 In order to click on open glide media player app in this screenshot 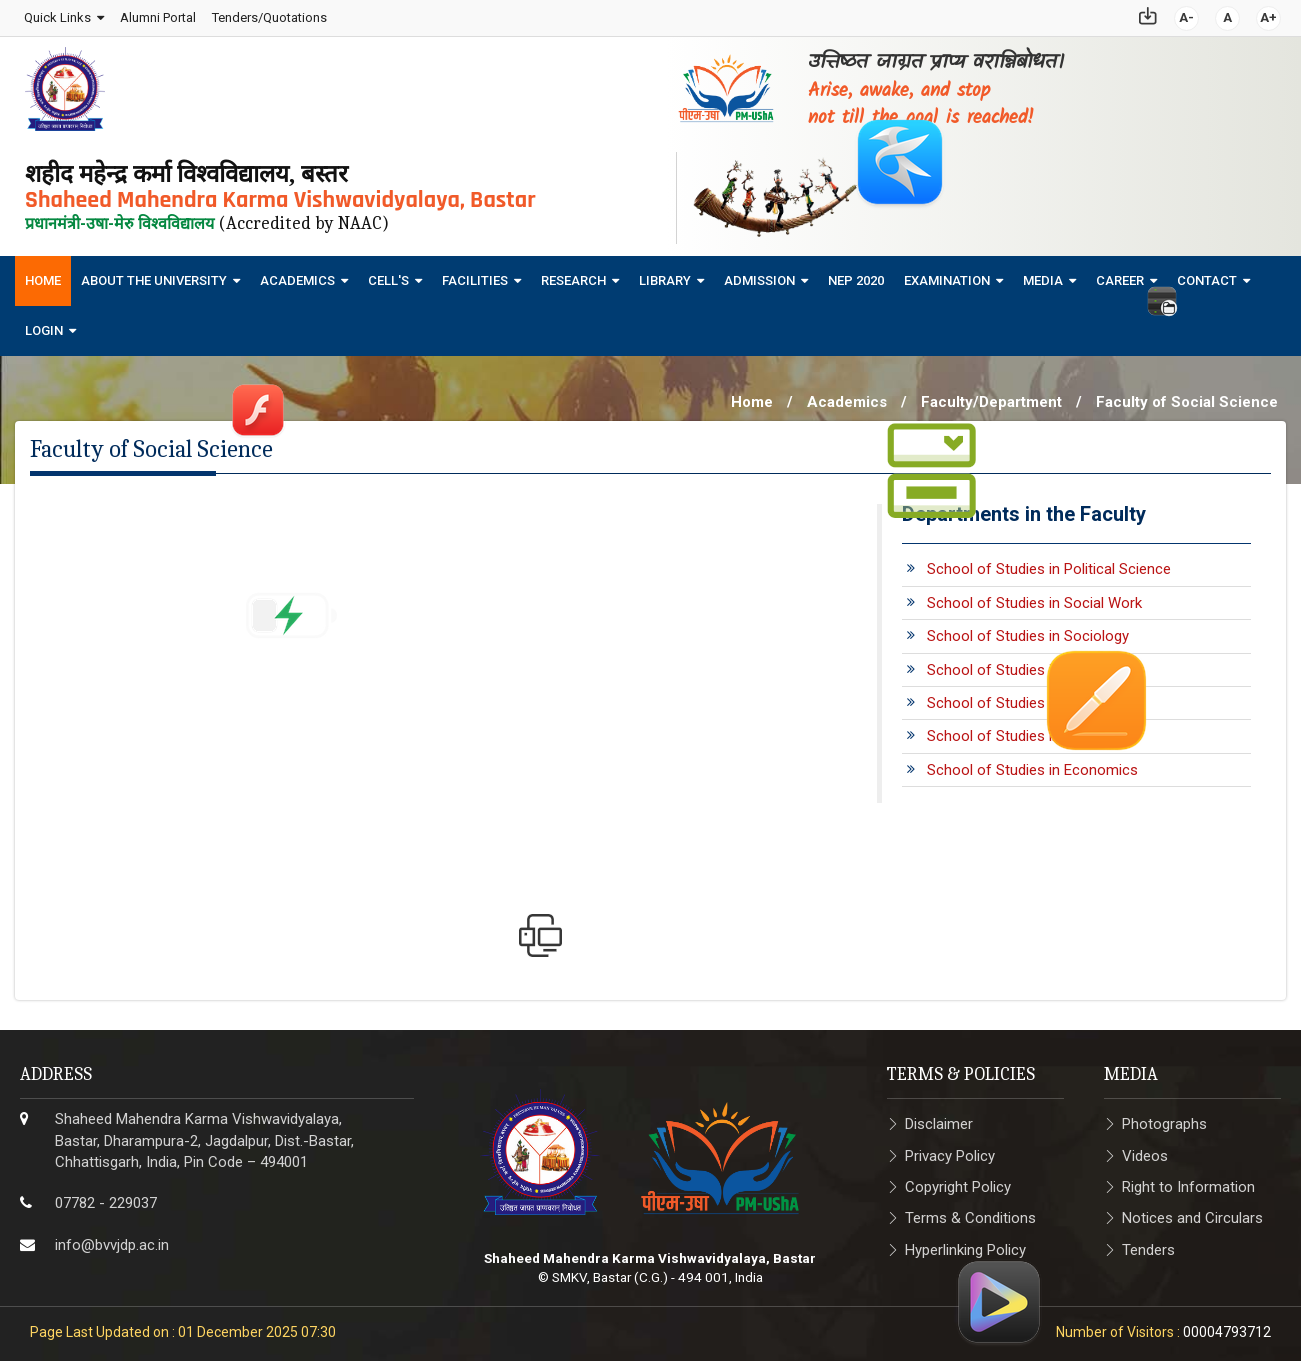, I will do `click(999, 1302)`.